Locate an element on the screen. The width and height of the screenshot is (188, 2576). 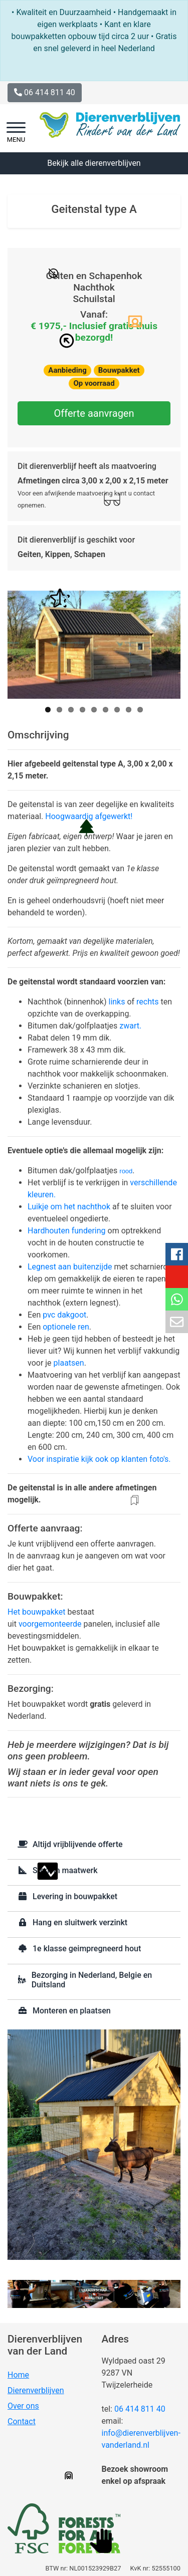
indicates a park or nature area on a map is located at coordinates (86, 828).